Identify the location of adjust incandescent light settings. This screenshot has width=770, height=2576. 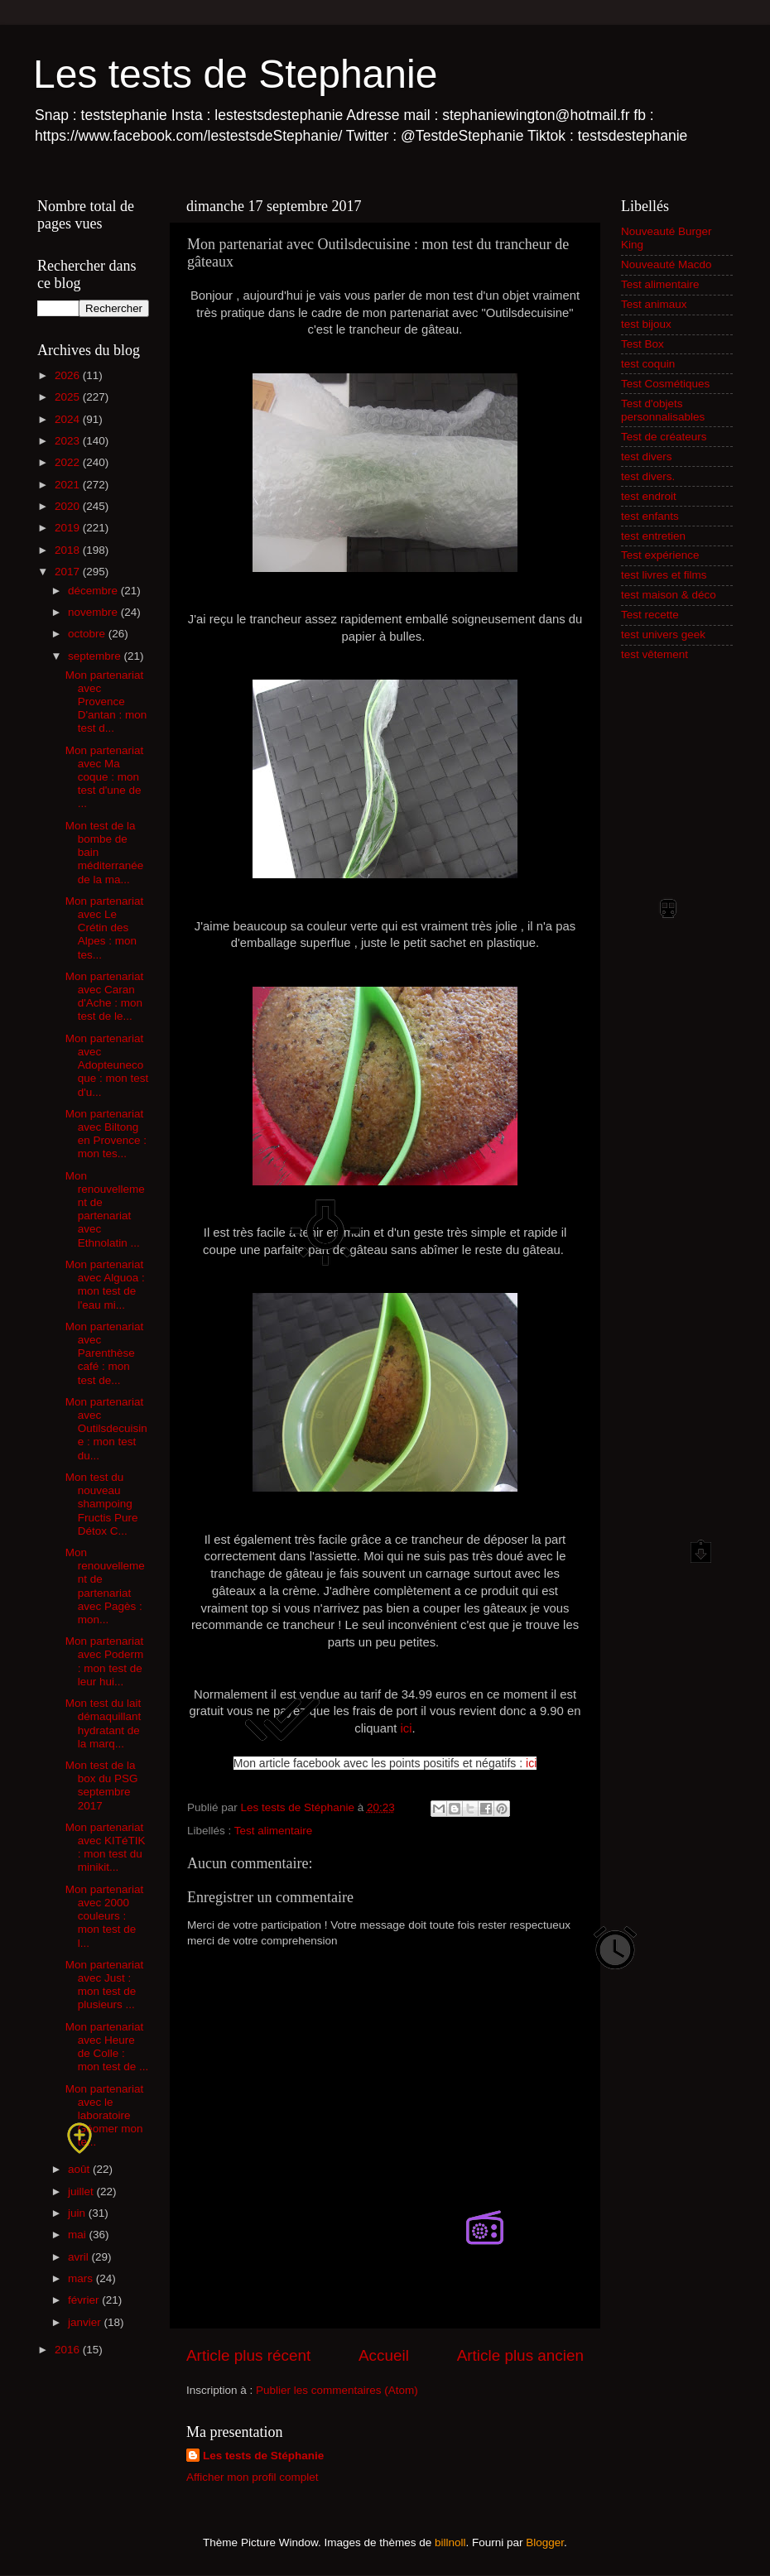
(325, 1231).